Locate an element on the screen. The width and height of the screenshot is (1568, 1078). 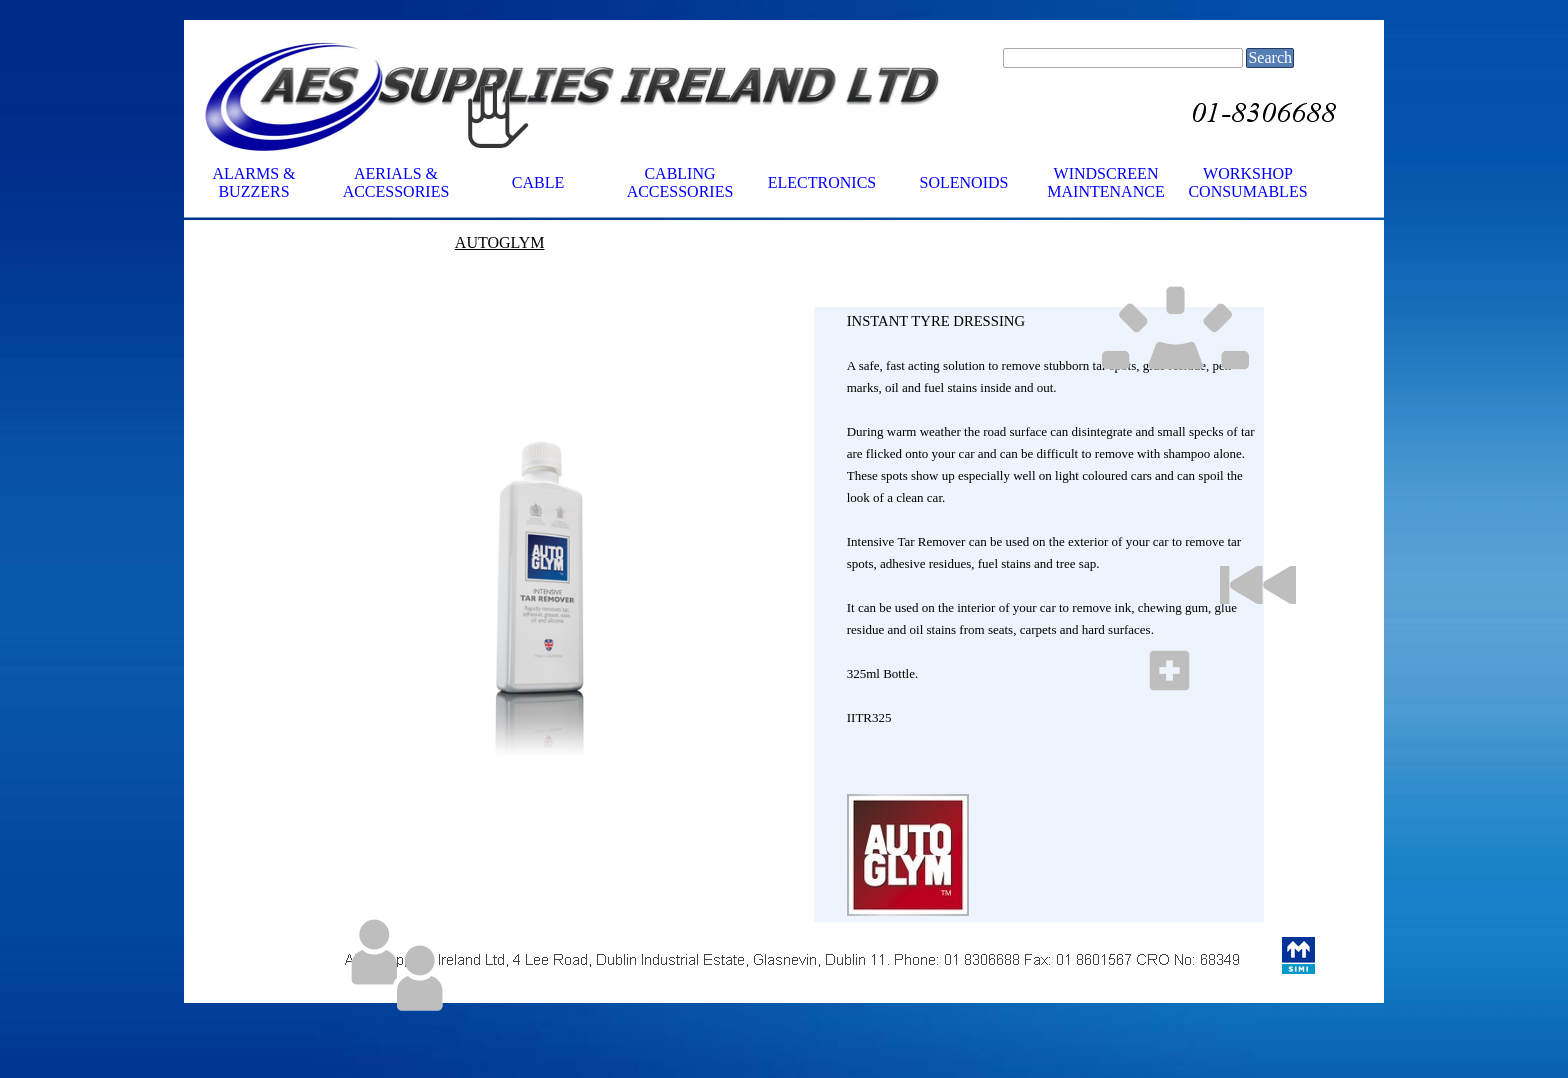
skip to the previous track is located at coordinates (1258, 585).